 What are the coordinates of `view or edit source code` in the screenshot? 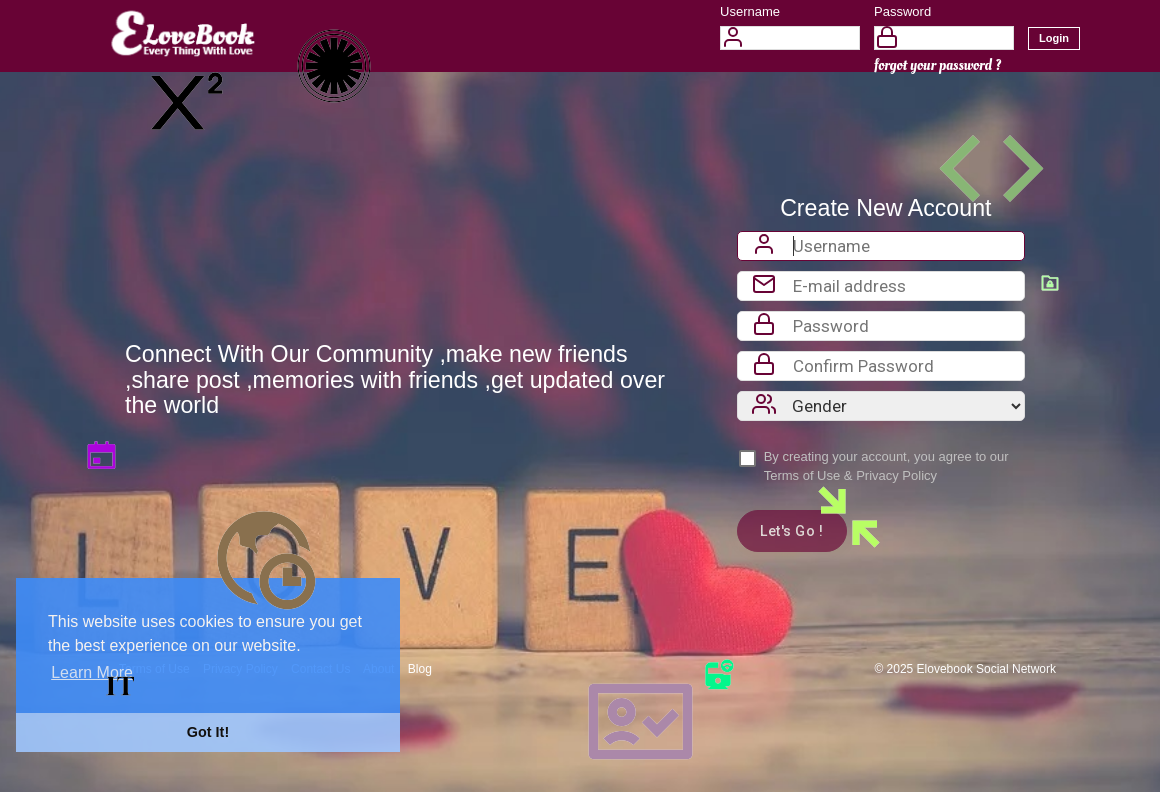 It's located at (991, 168).